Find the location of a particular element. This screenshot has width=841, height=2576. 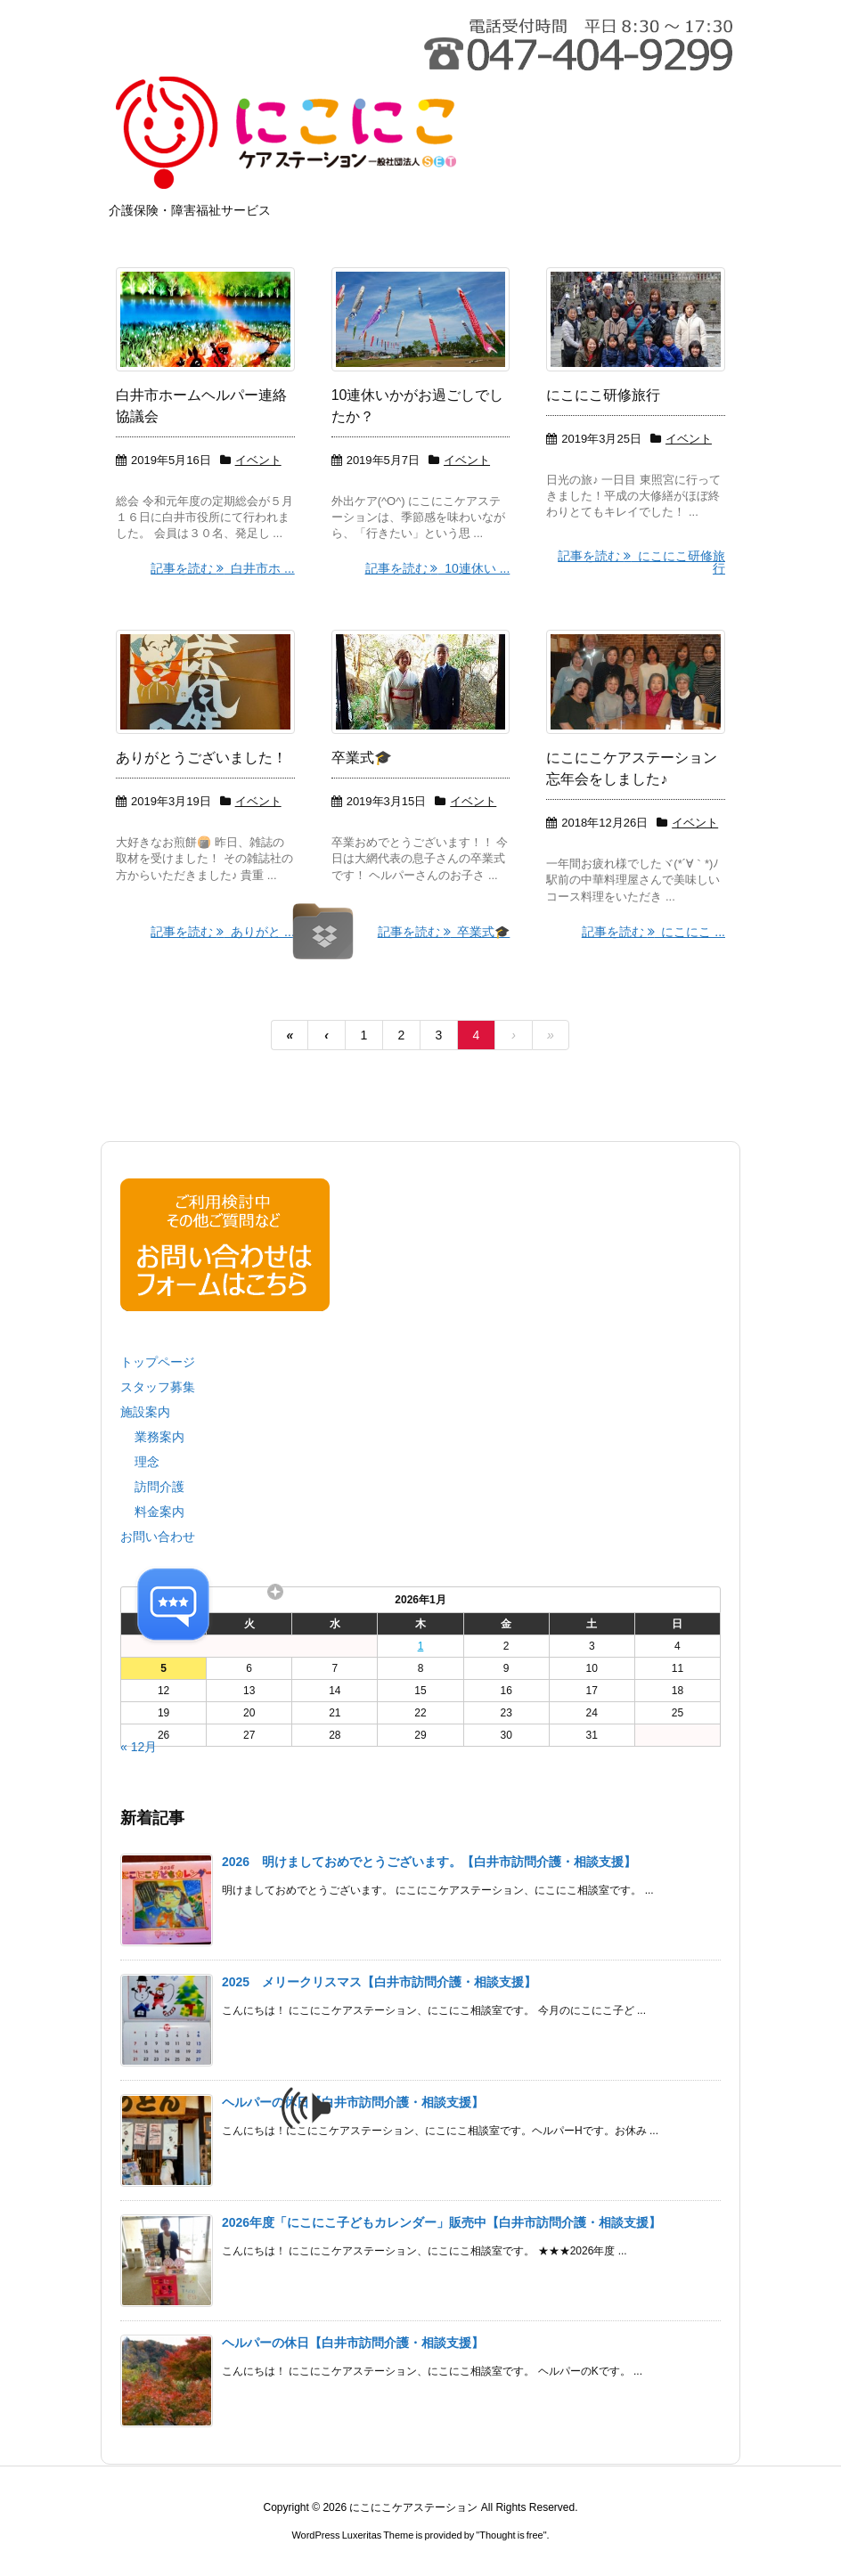

adjust speaker volume settings is located at coordinates (306, 2107).